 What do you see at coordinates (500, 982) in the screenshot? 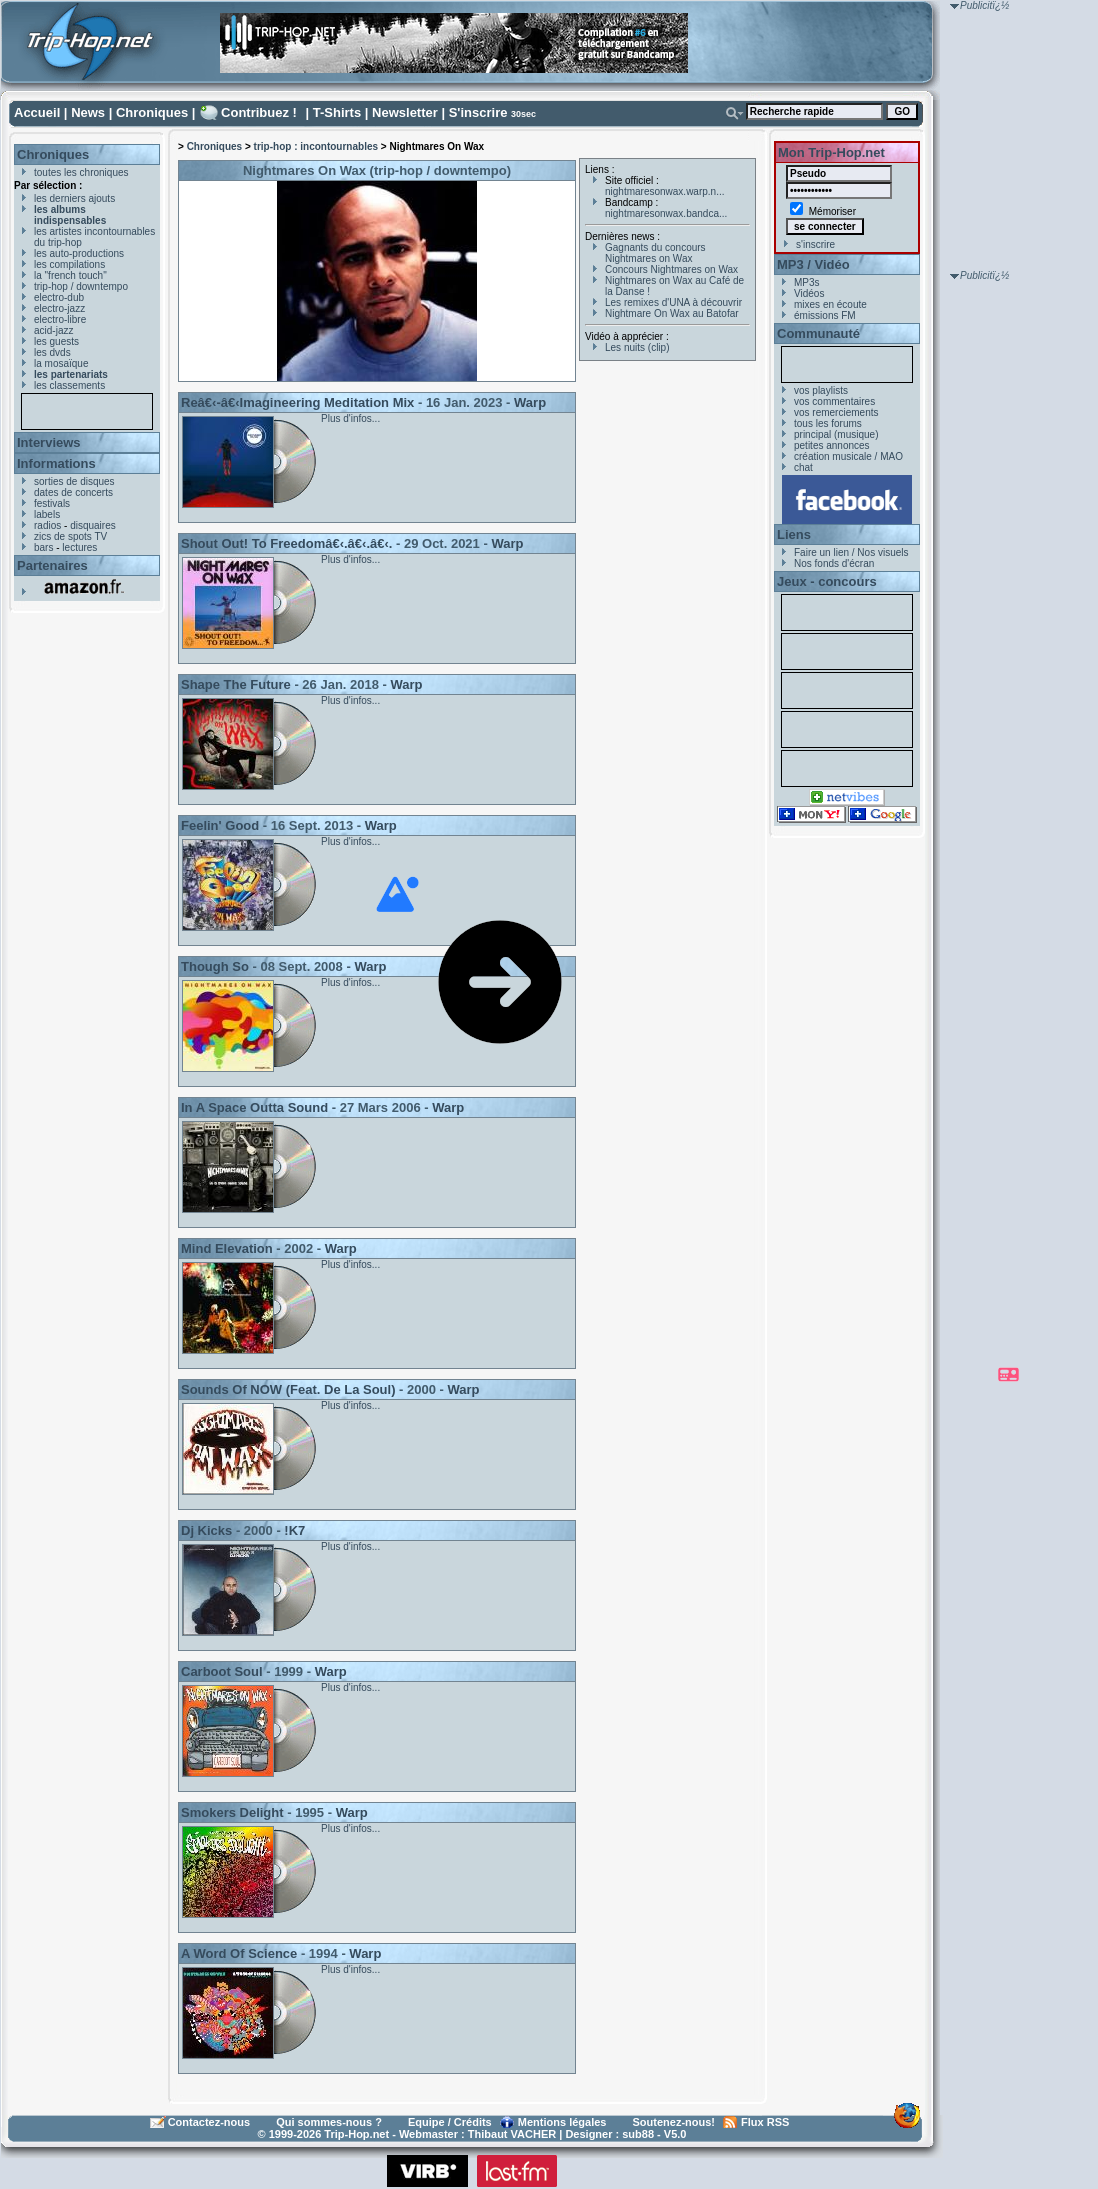
I see `proceed to the next step` at bounding box center [500, 982].